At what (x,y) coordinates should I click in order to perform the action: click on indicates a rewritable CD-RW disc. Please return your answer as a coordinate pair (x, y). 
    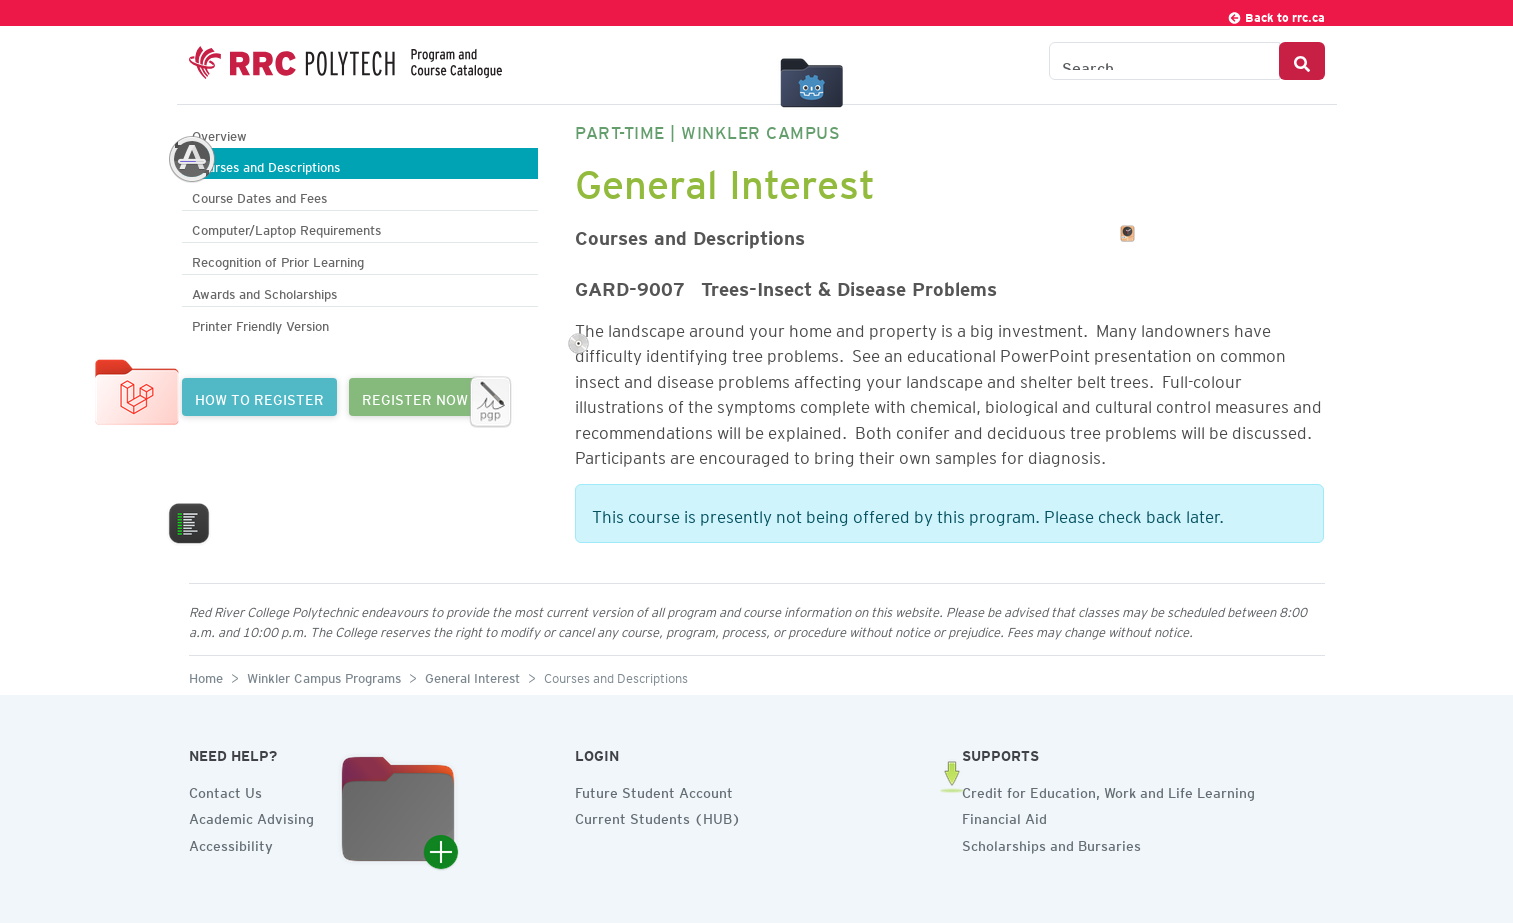
    Looking at the image, I should click on (578, 343).